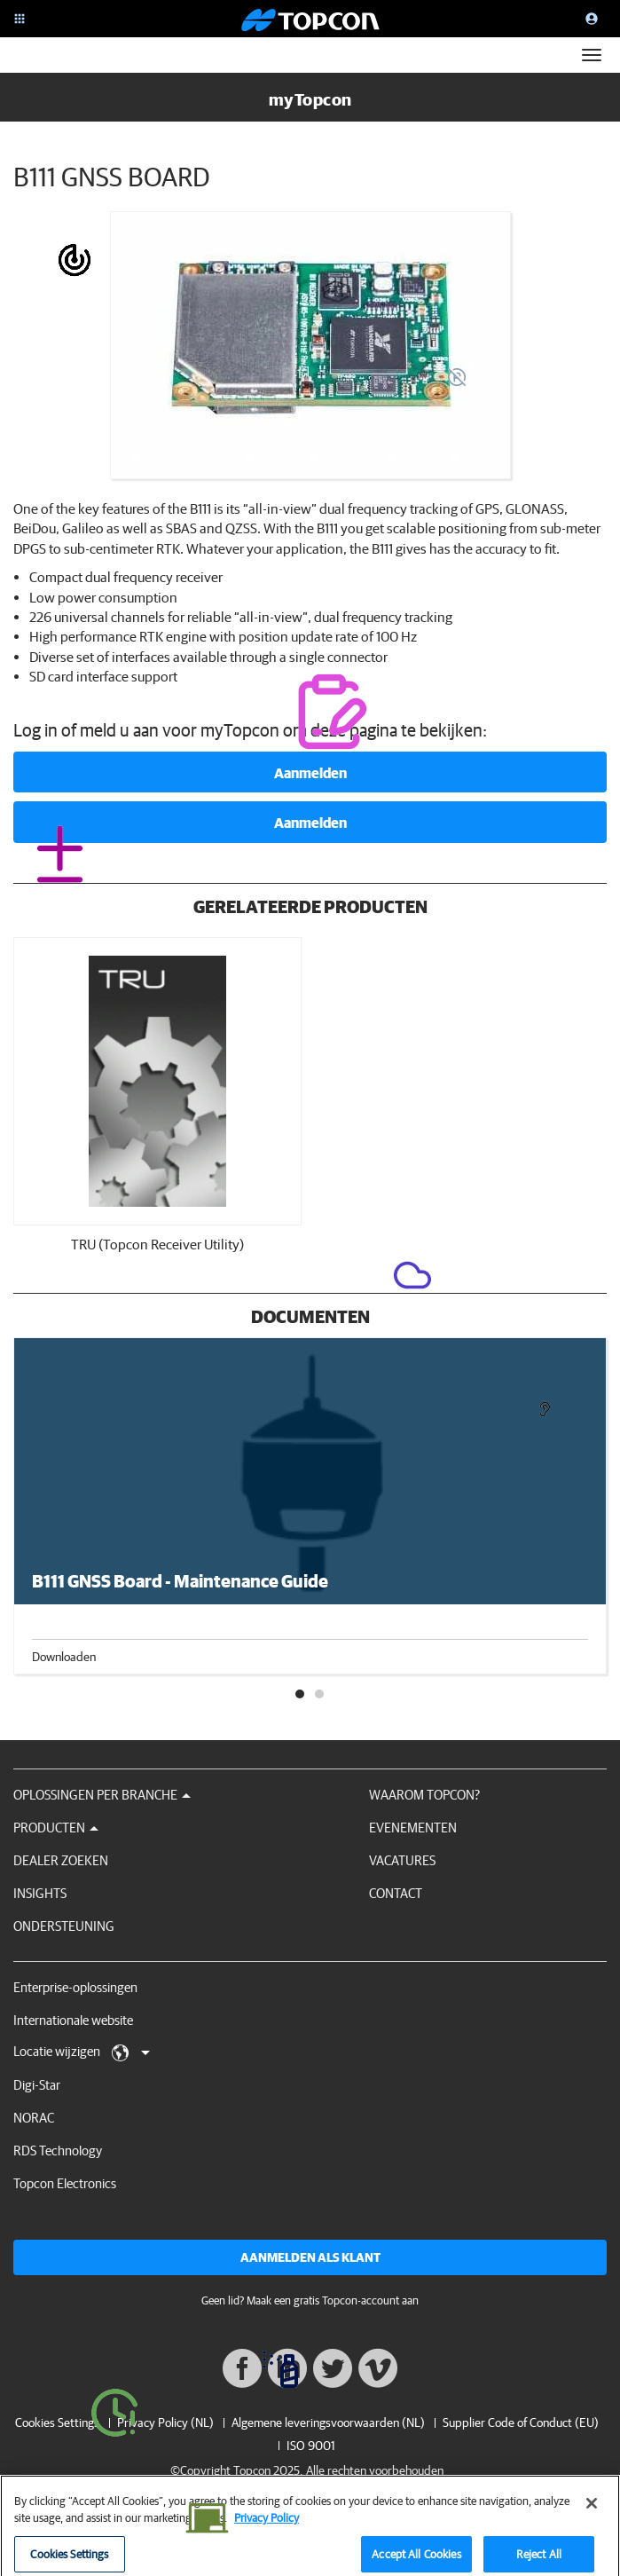 Image resolution: width=620 pixels, height=2576 pixels. Describe the element at coordinates (115, 2413) in the screenshot. I see `time-sensitive alert or deadline warning` at that location.